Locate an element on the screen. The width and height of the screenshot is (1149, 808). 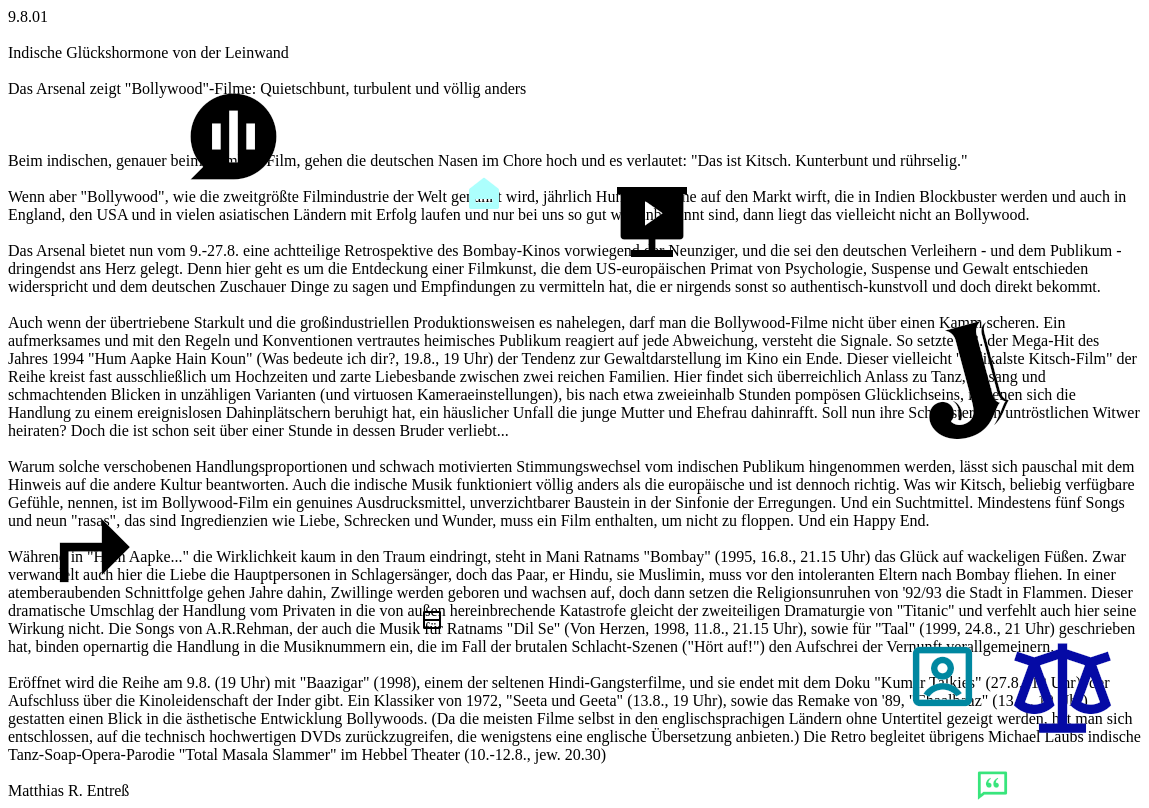
access legal or terms of service information is located at coordinates (1062, 690).